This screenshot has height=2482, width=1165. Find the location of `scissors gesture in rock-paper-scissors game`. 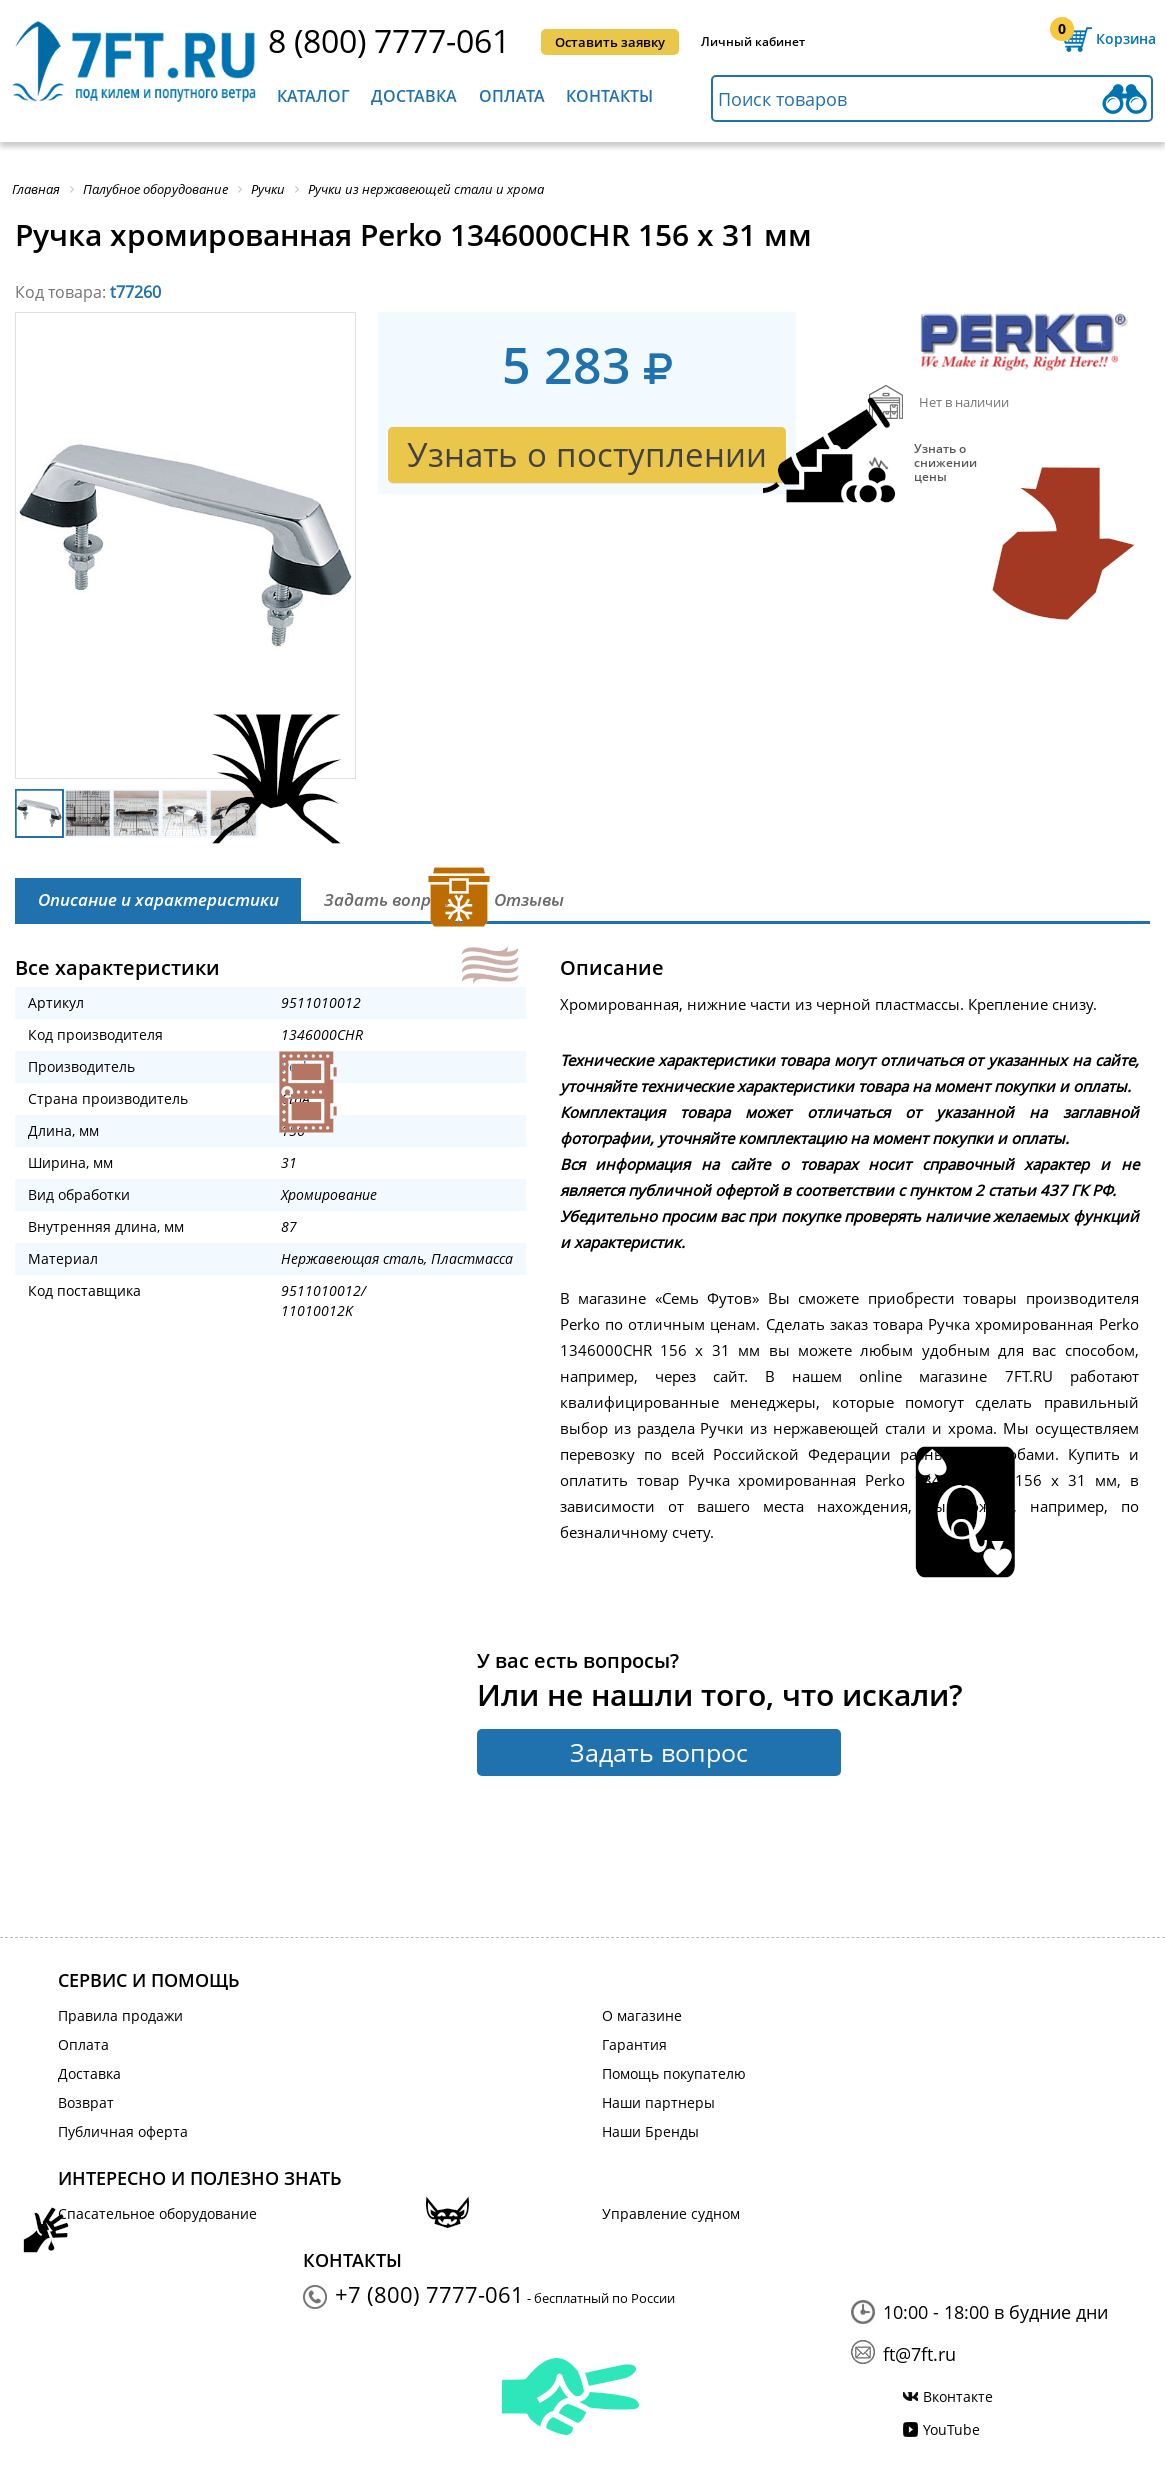

scissors gesture in rock-paper-scissors game is located at coordinates (572, 2388).